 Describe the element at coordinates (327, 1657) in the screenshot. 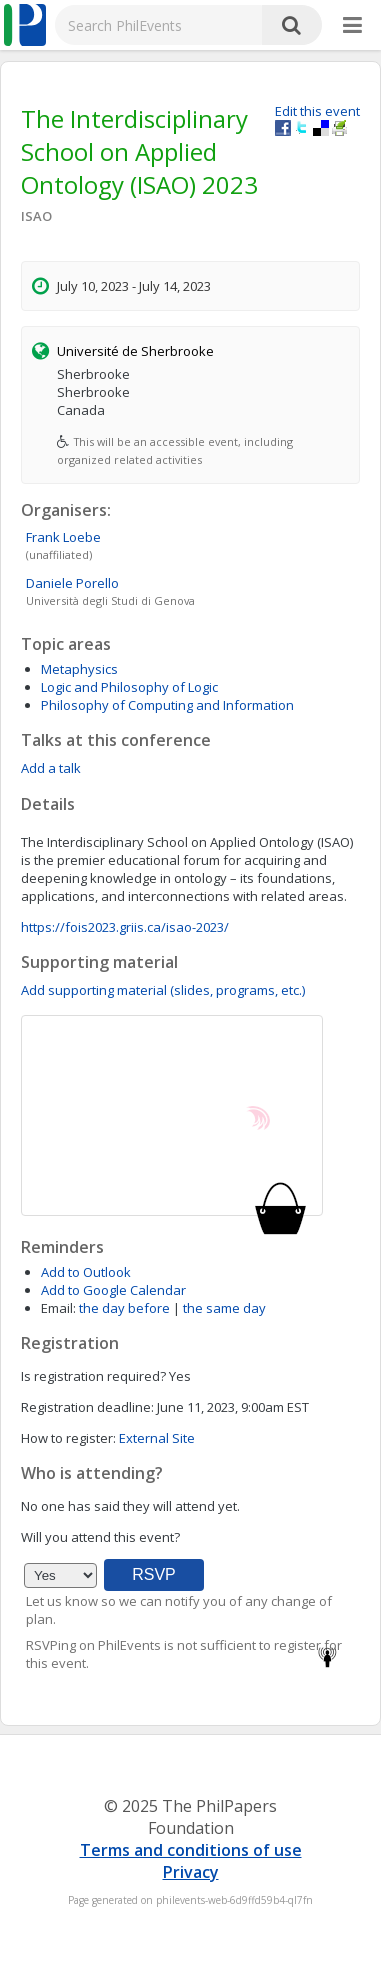

I see `indicates psychic or telepathic abilities active` at that location.